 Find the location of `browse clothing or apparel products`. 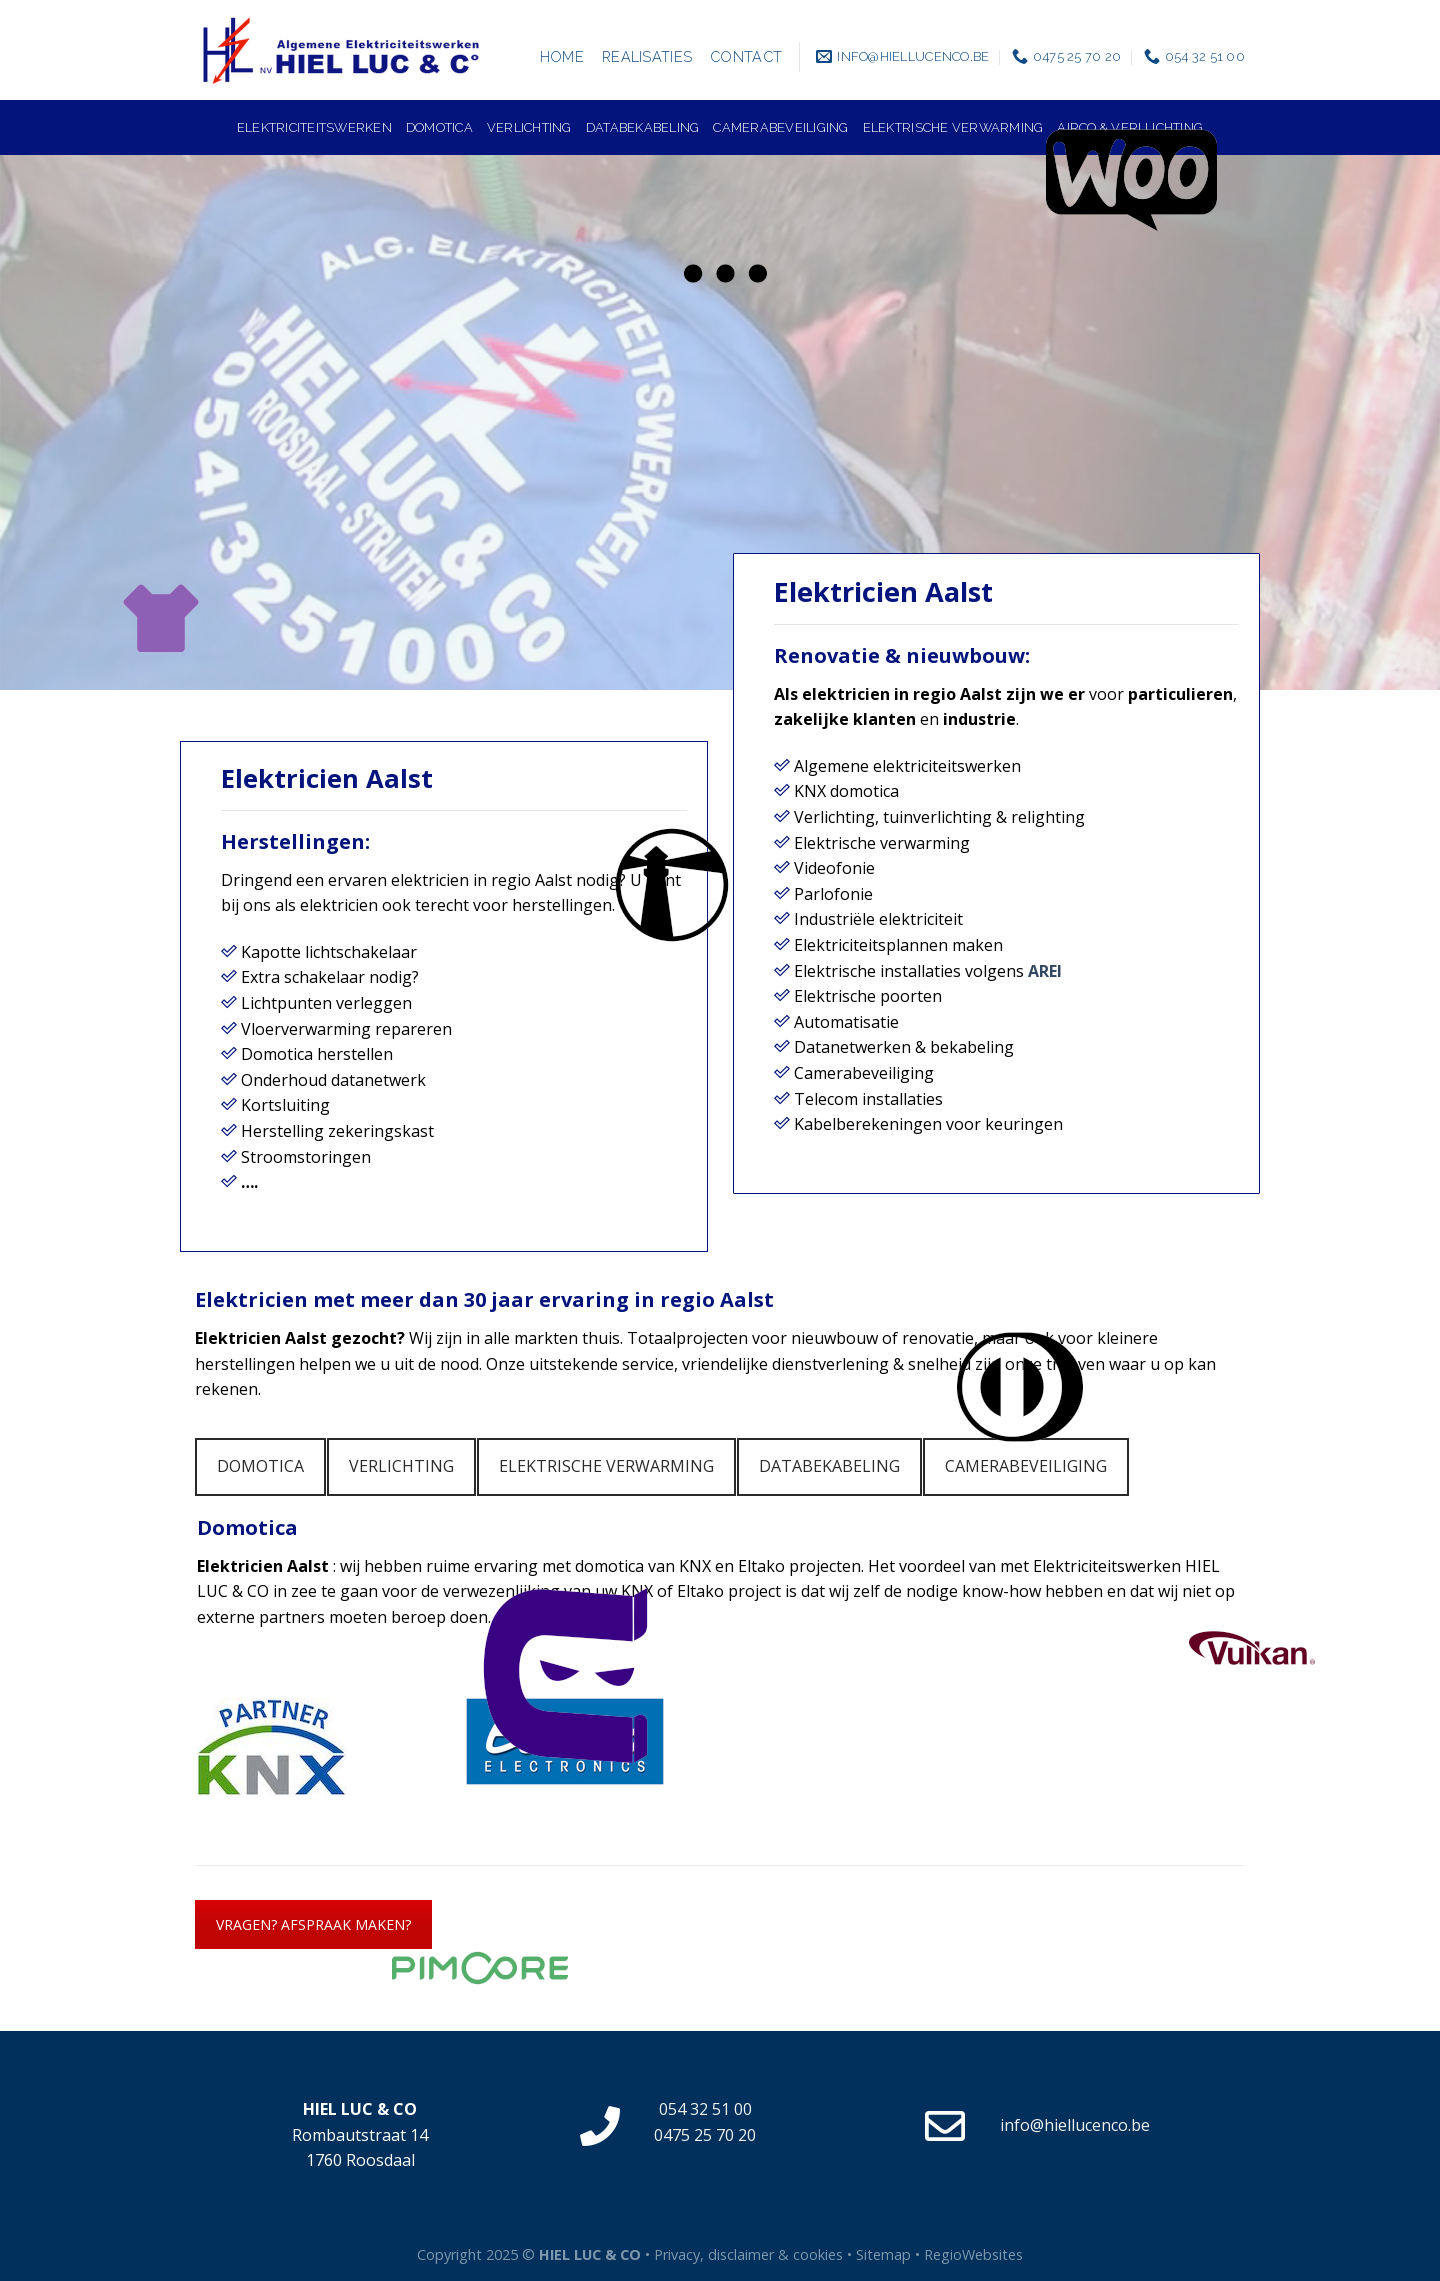

browse clothing or apparel products is located at coordinates (161, 618).